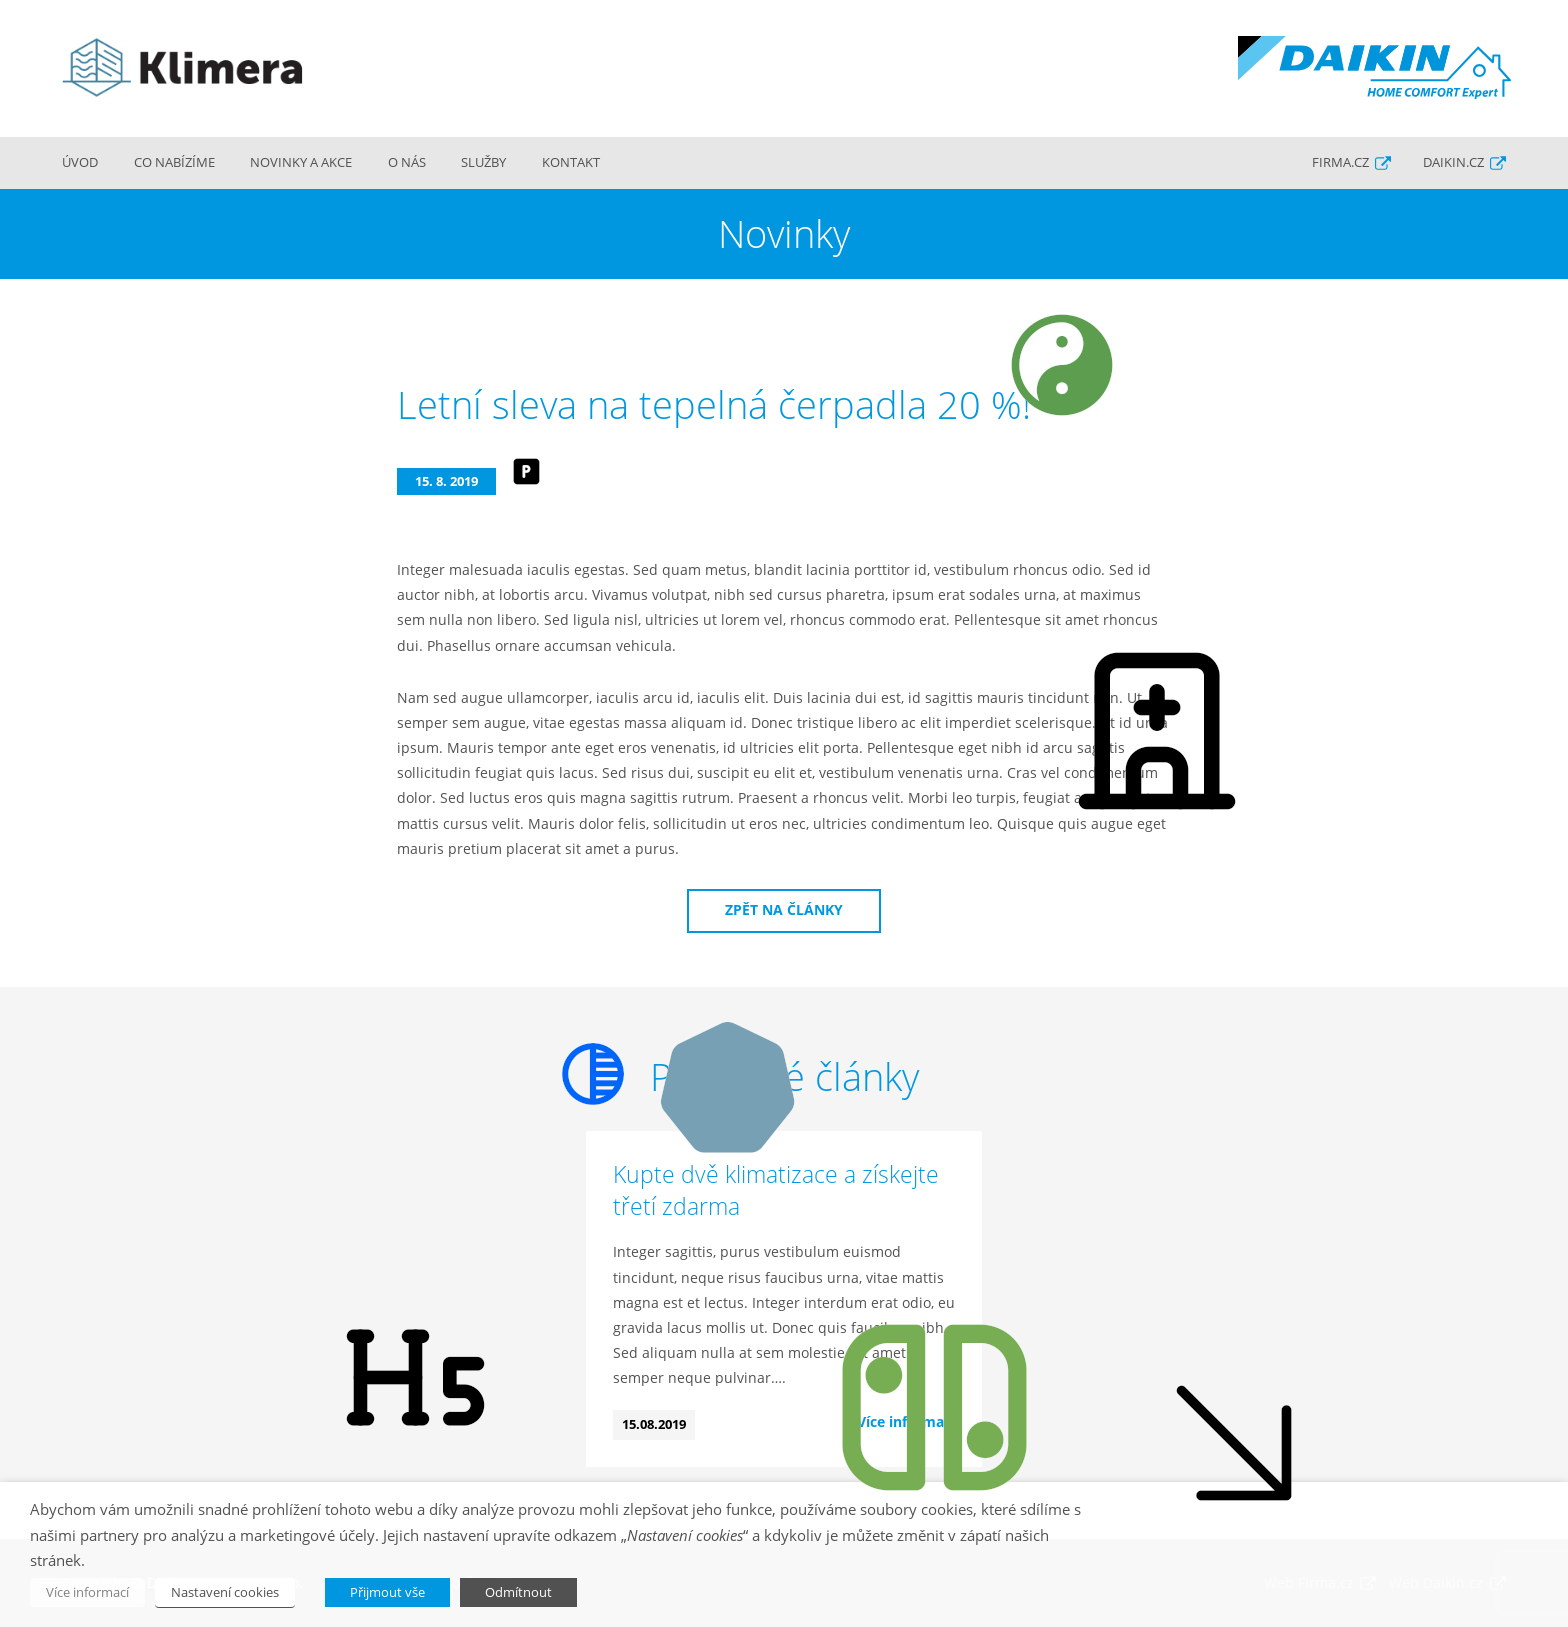 The width and height of the screenshot is (1568, 1627). I want to click on navigate to the next item diagonally, so click(1234, 1443).